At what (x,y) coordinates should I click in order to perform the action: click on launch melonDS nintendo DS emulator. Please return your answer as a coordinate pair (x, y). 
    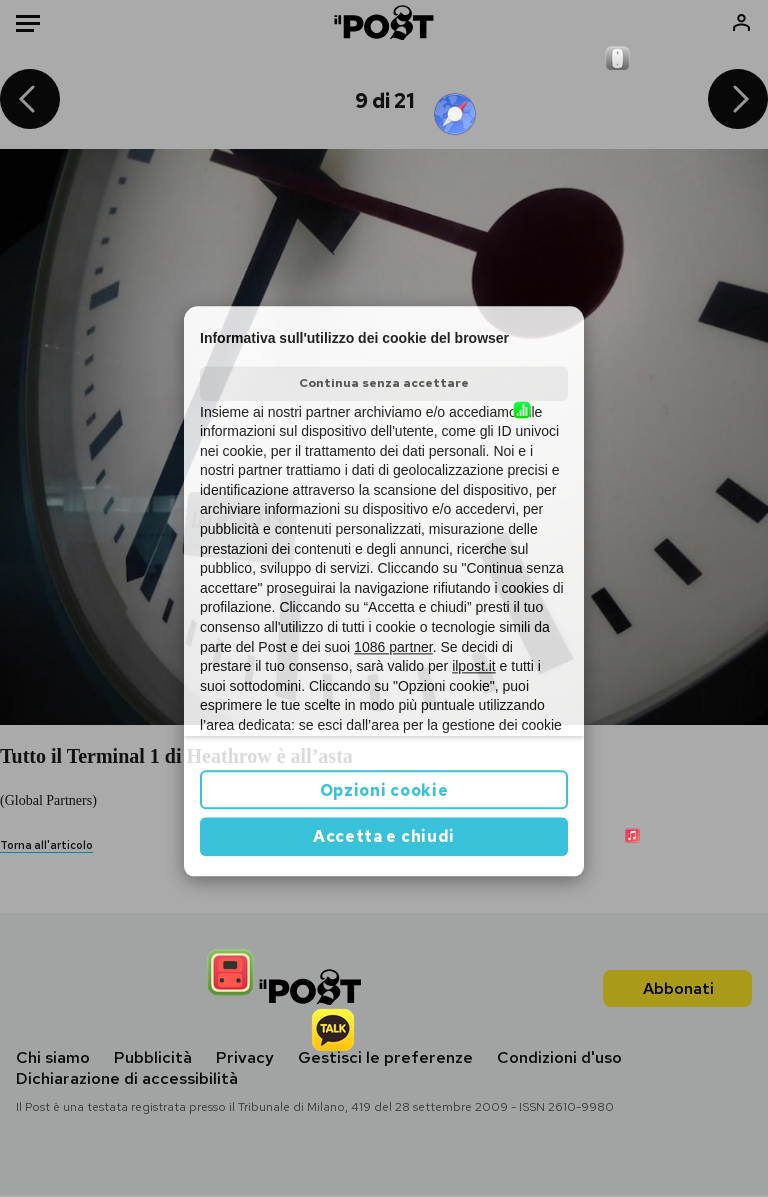
    Looking at the image, I should click on (230, 972).